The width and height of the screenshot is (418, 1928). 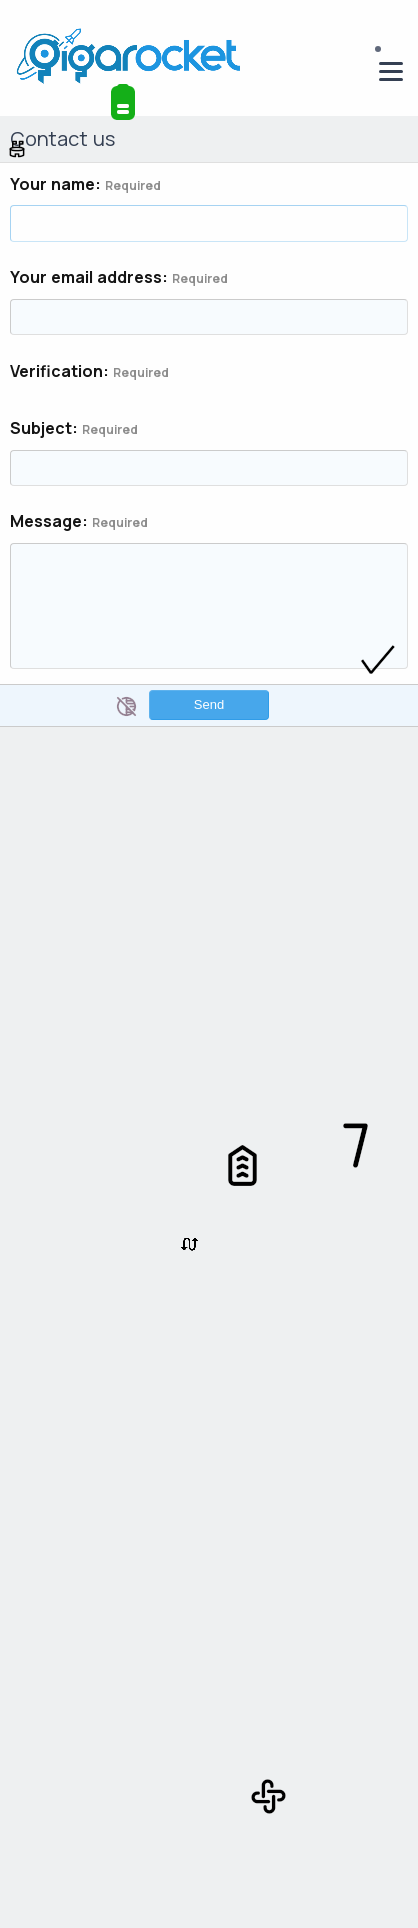 I want to click on confirm or submit an action, so click(x=377, y=659).